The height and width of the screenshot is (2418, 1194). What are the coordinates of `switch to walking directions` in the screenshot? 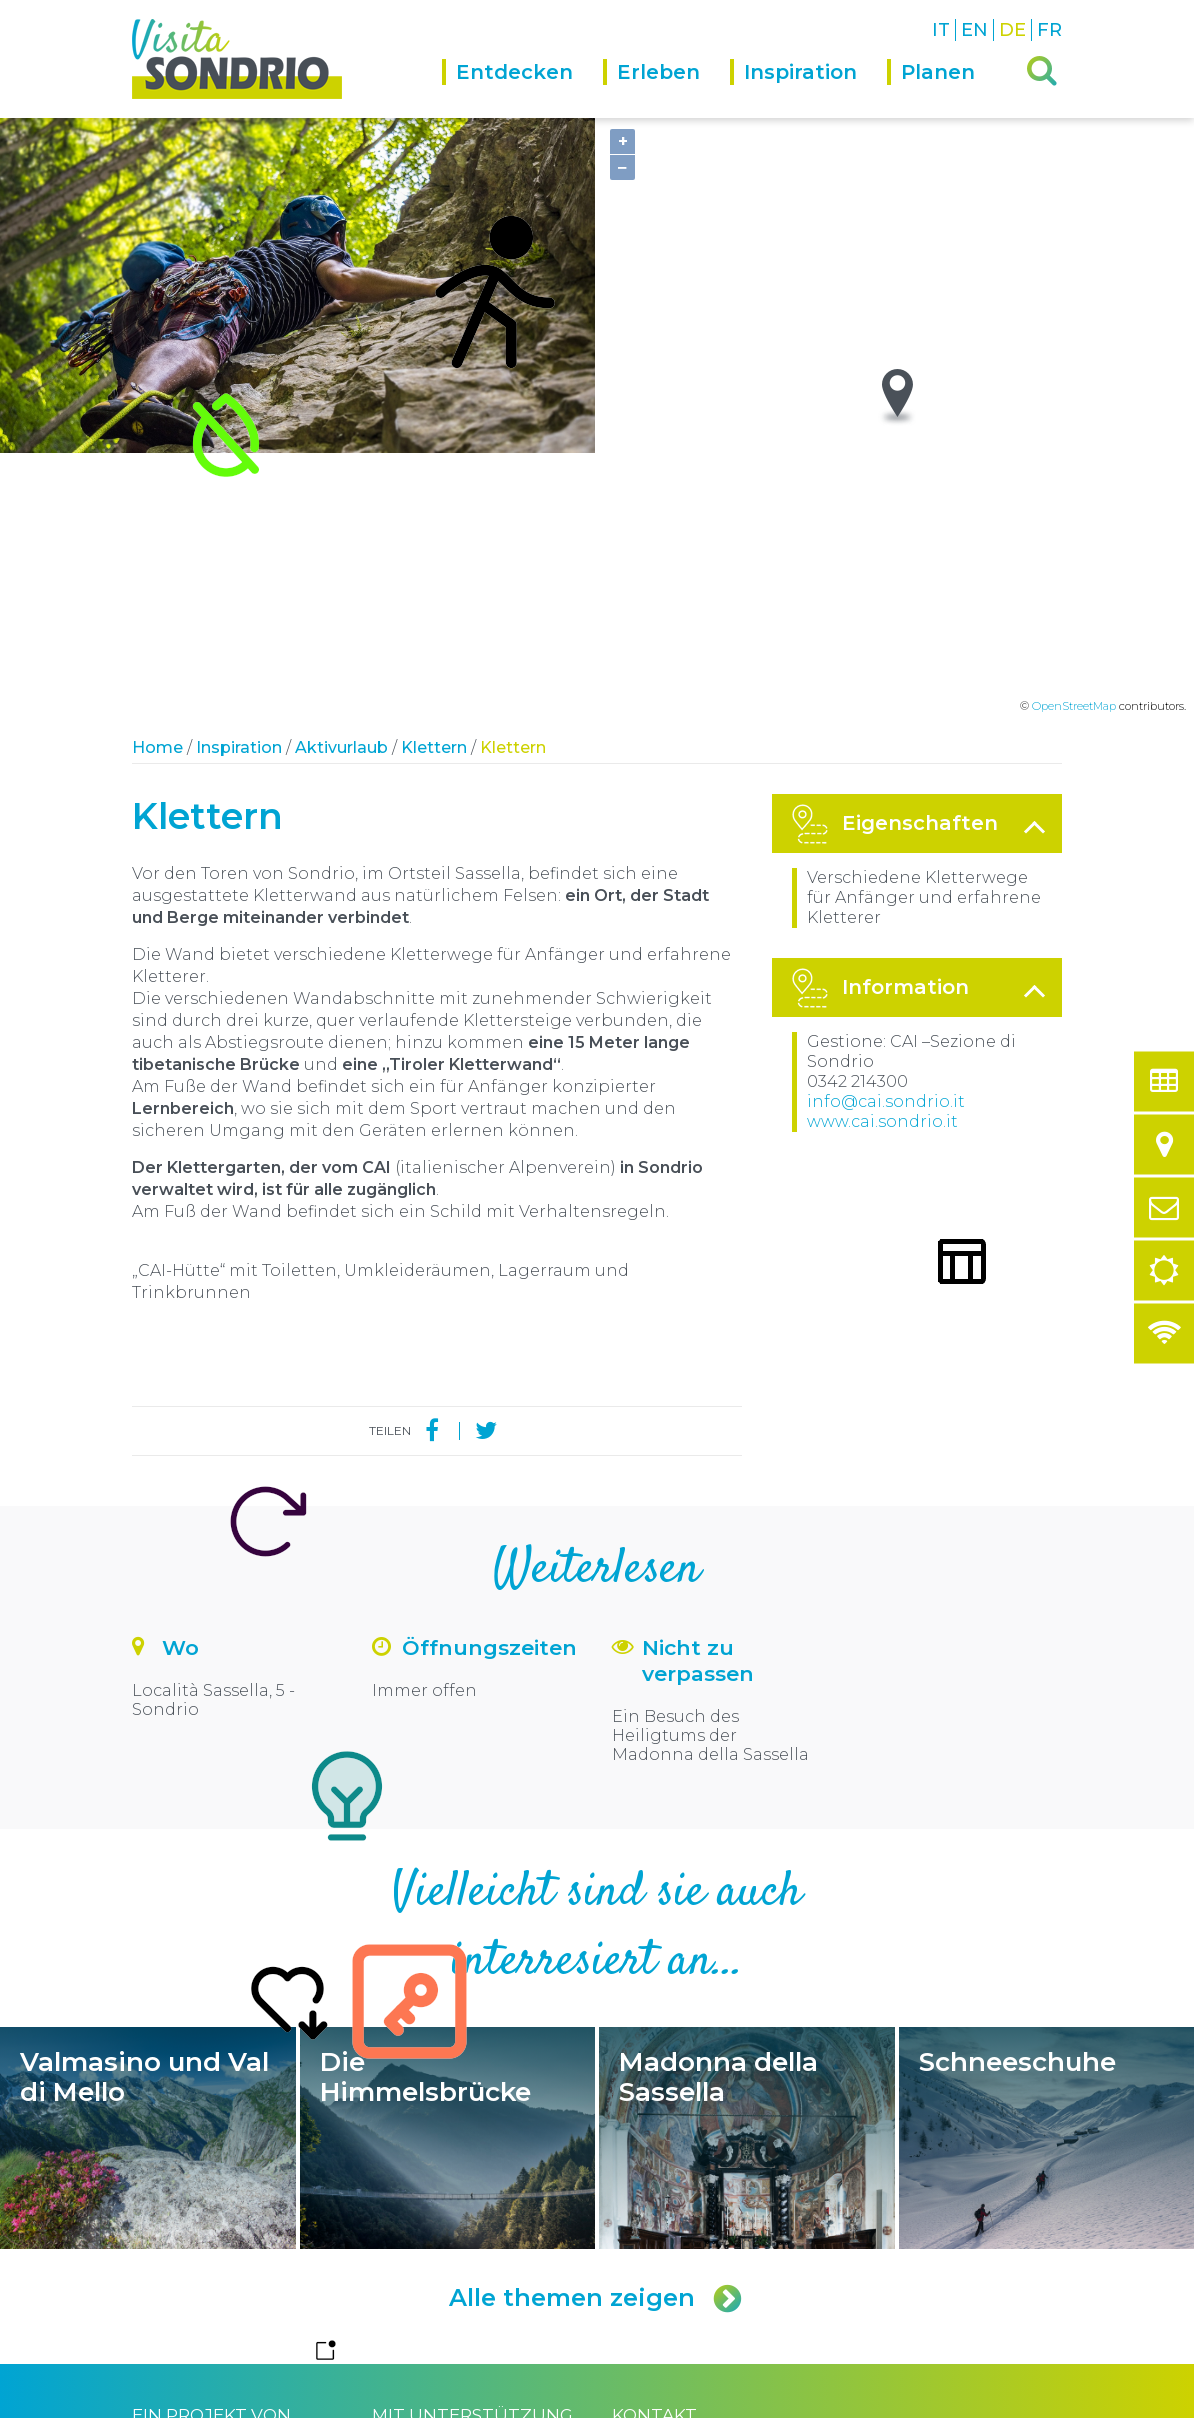 It's located at (495, 292).